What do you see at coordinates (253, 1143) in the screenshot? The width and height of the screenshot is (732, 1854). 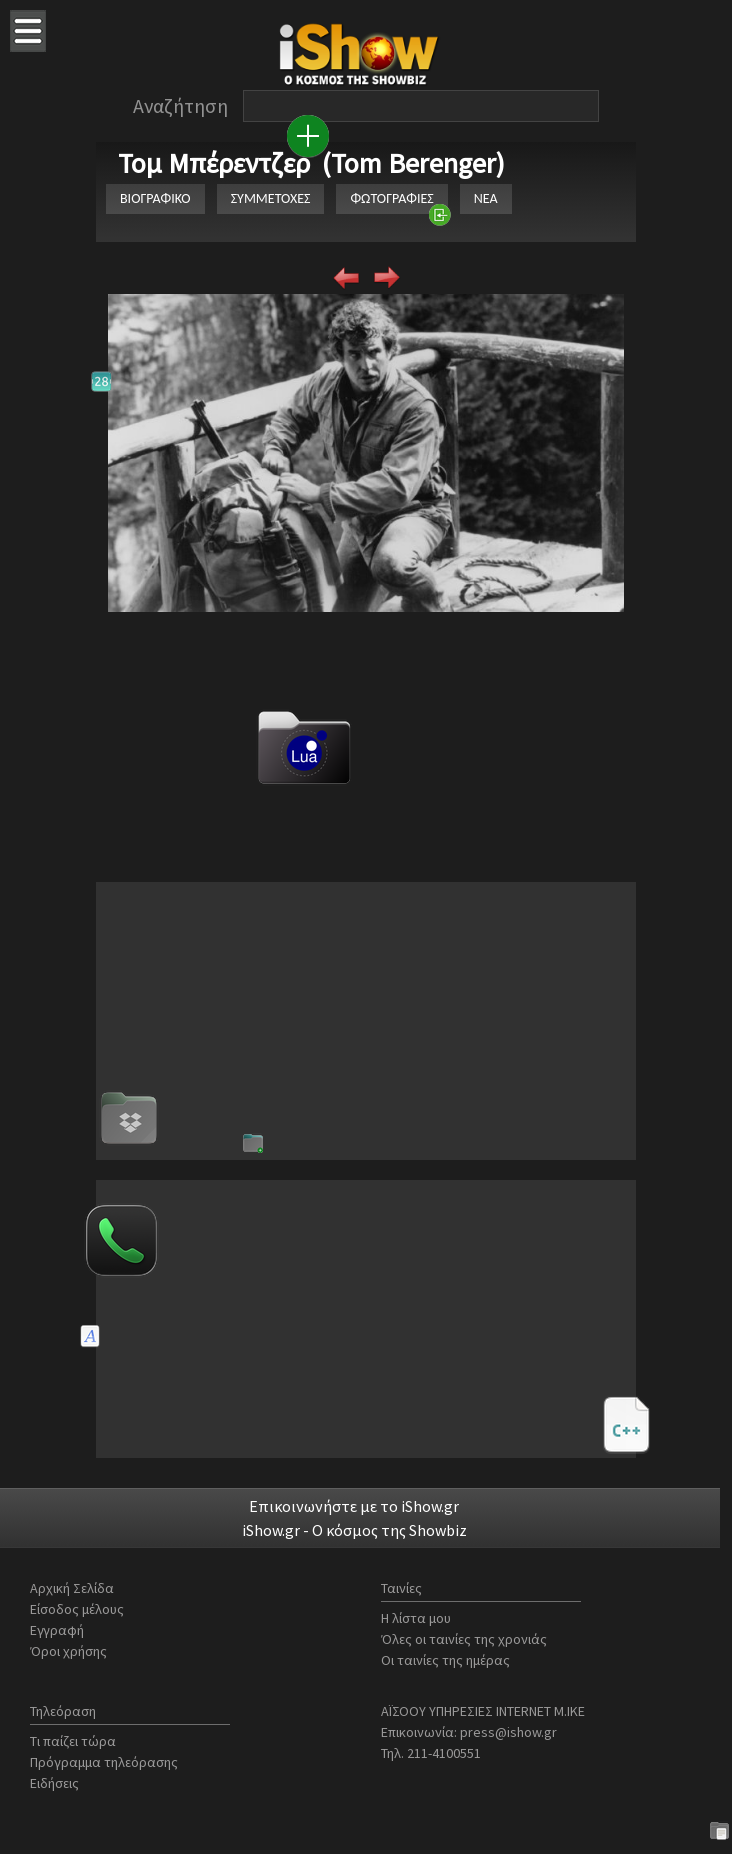 I see `create a new folder` at bounding box center [253, 1143].